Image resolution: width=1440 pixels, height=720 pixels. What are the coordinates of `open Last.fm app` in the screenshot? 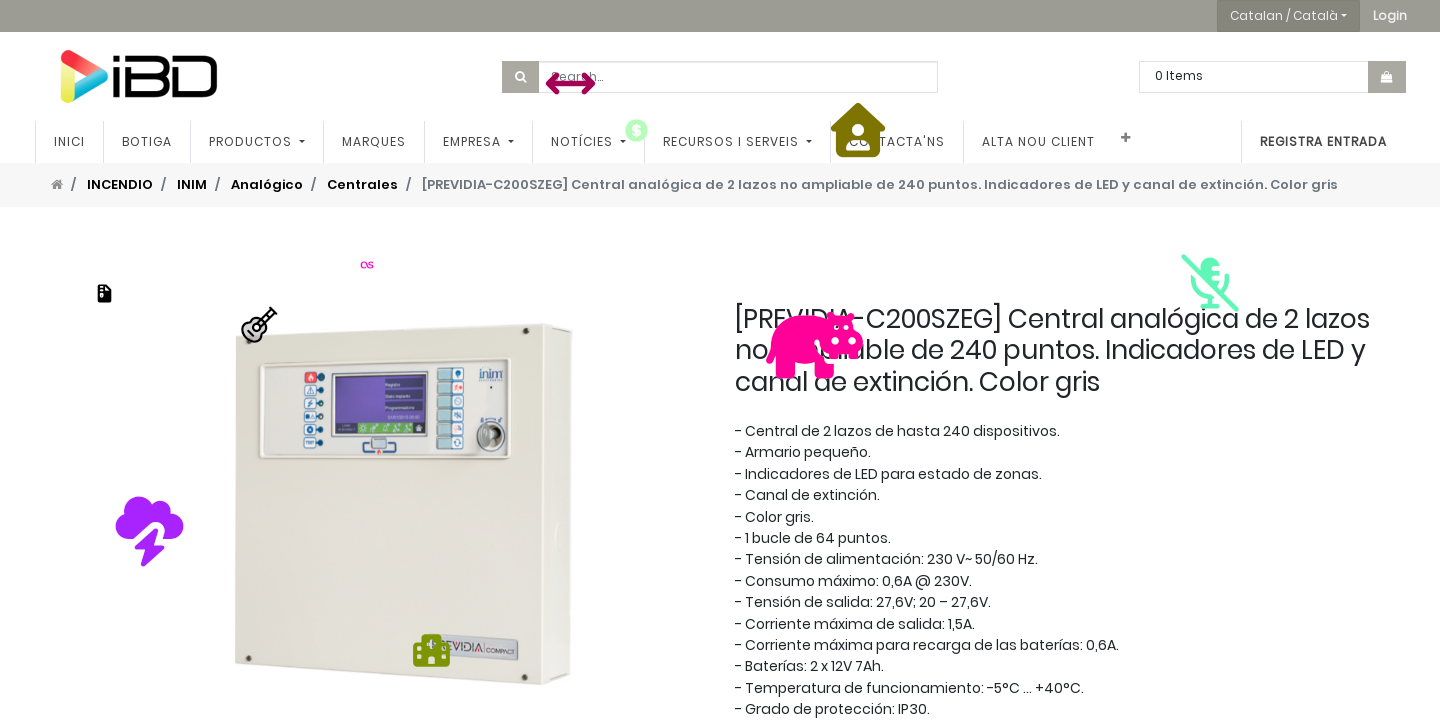 It's located at (367, 265).